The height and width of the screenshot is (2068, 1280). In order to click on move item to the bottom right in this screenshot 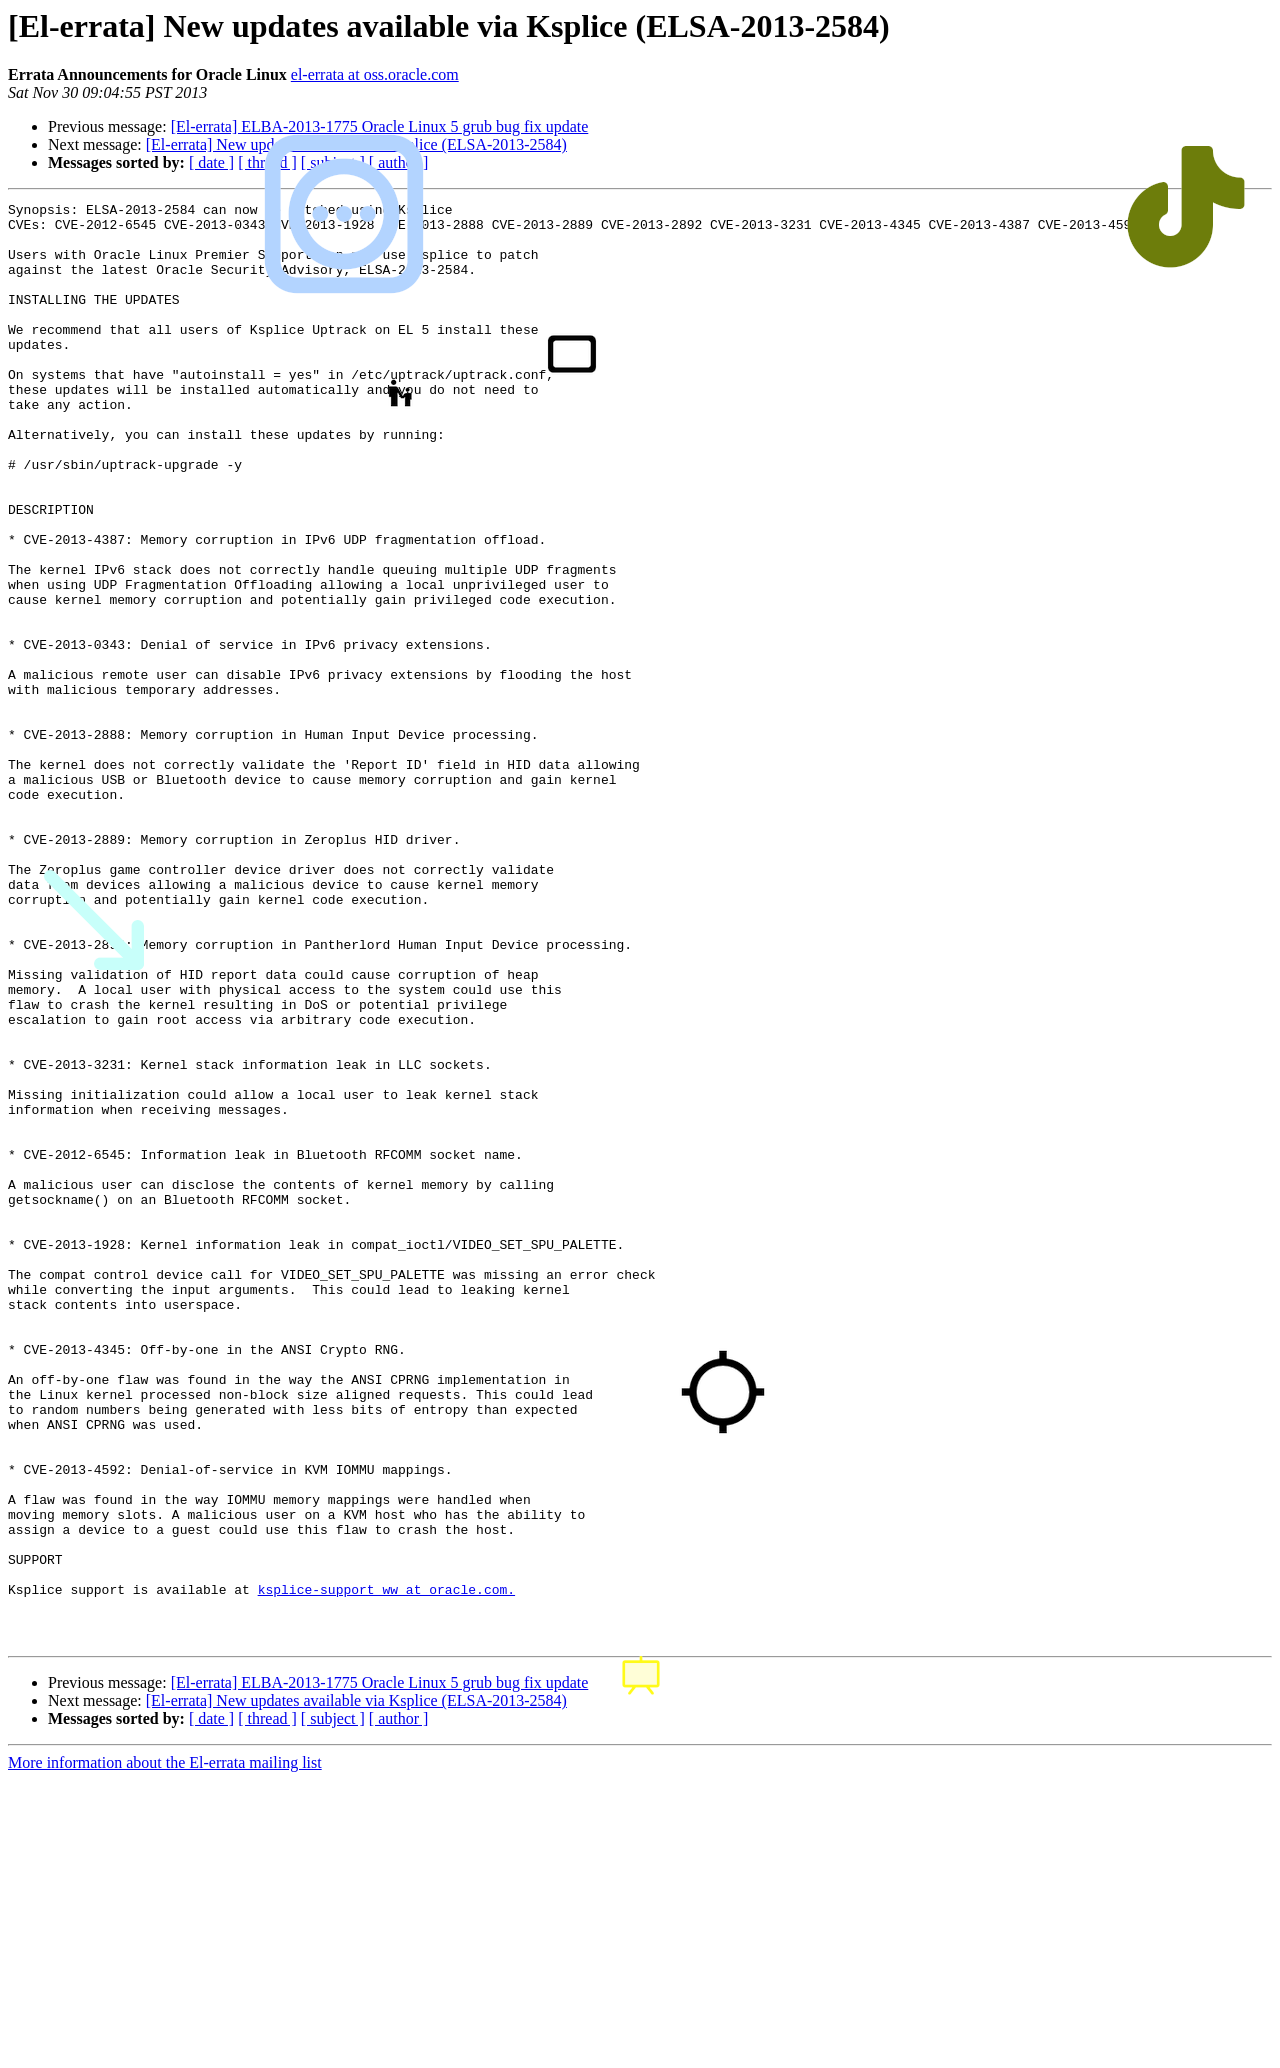, I will do `click(94, 920)`.